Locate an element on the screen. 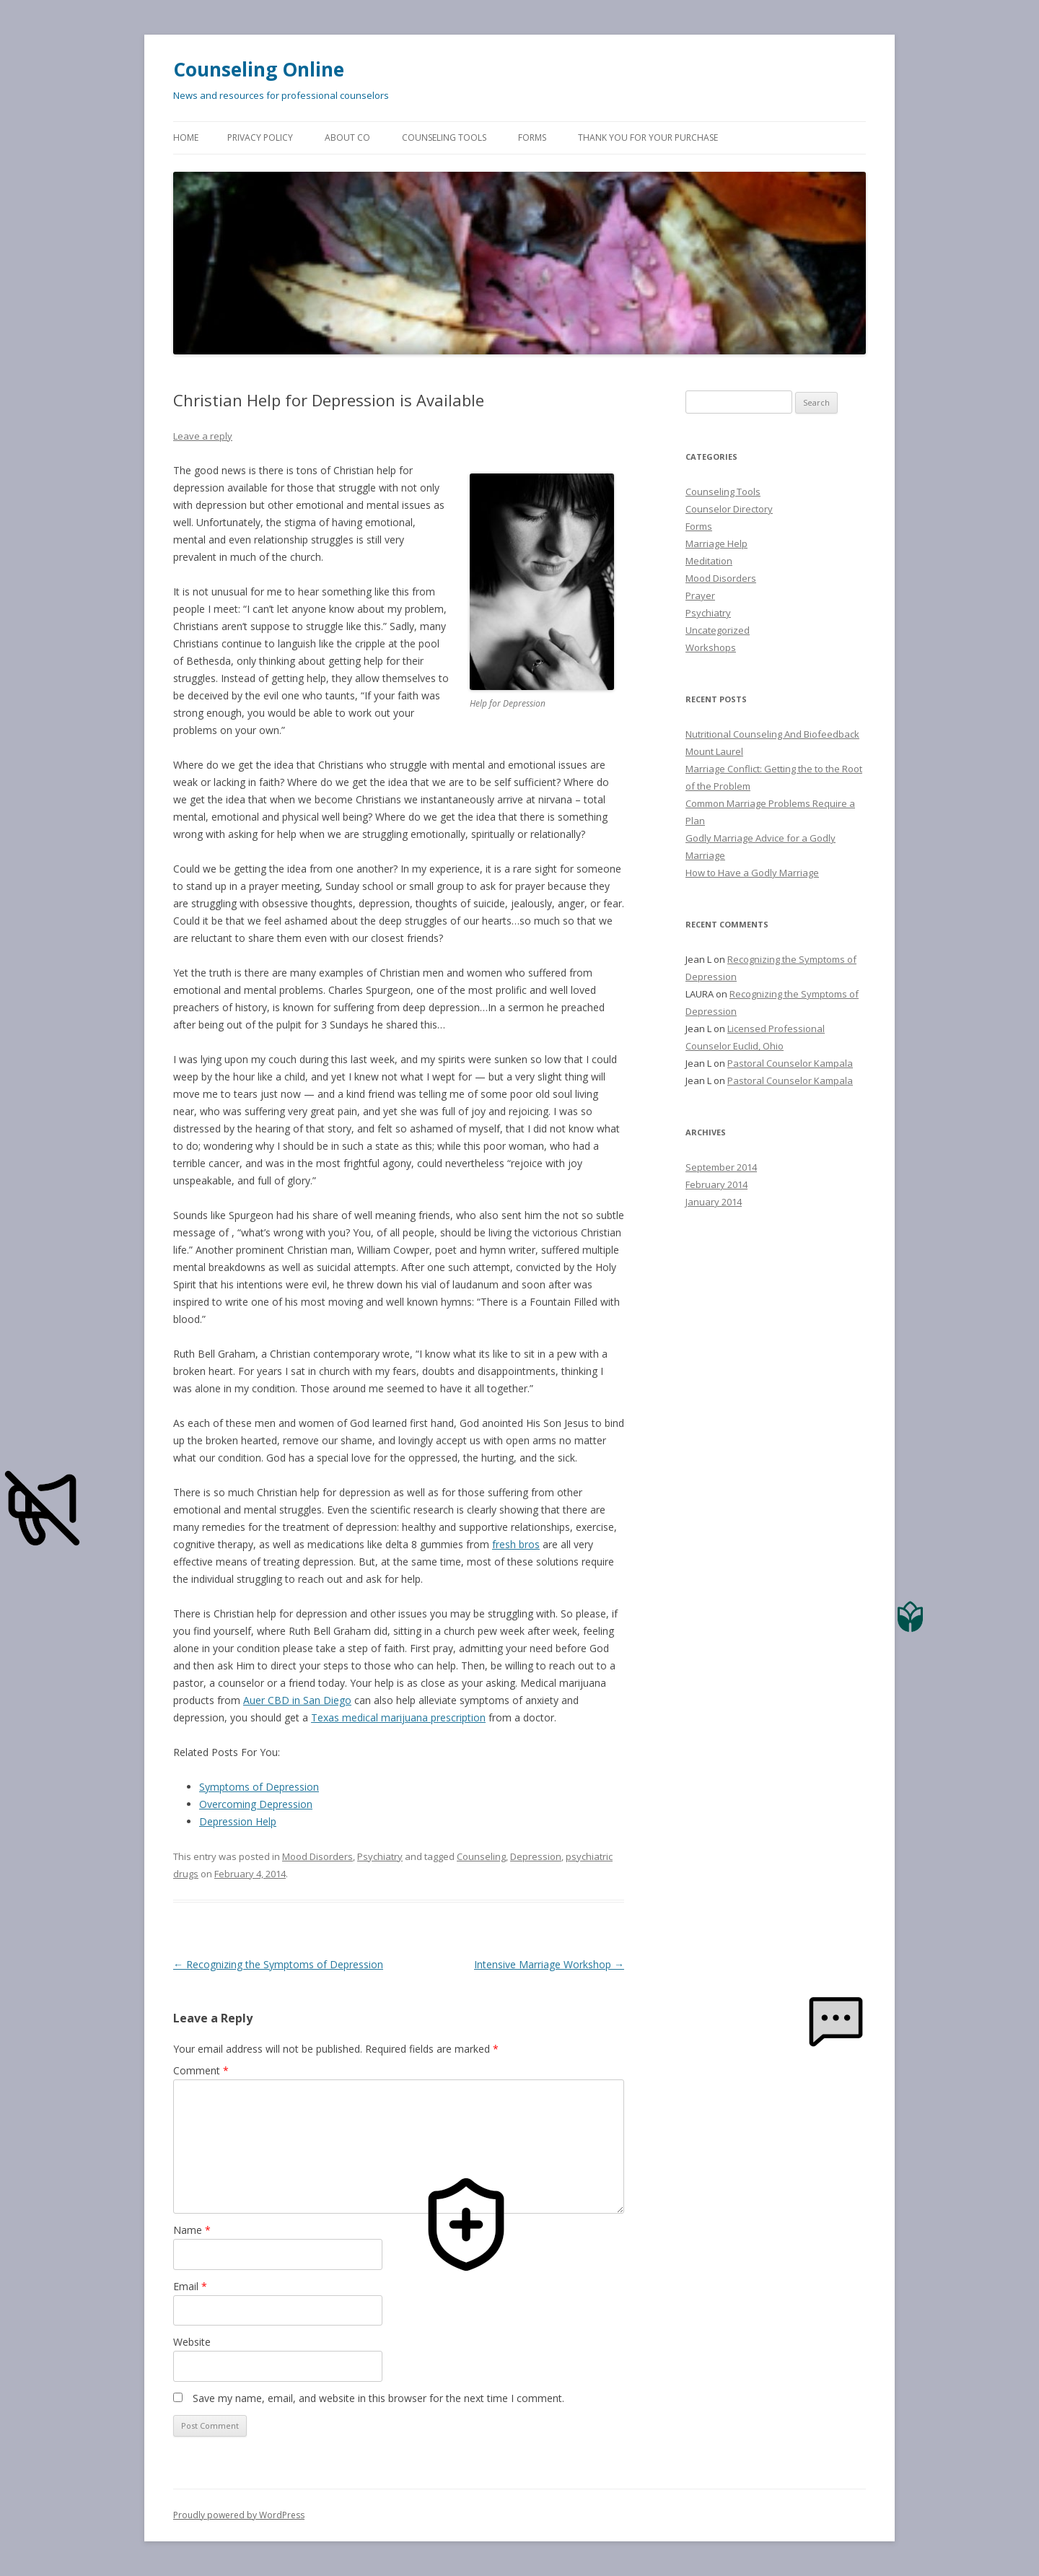  open chat or messaging is located at coordinates (836, 2017).